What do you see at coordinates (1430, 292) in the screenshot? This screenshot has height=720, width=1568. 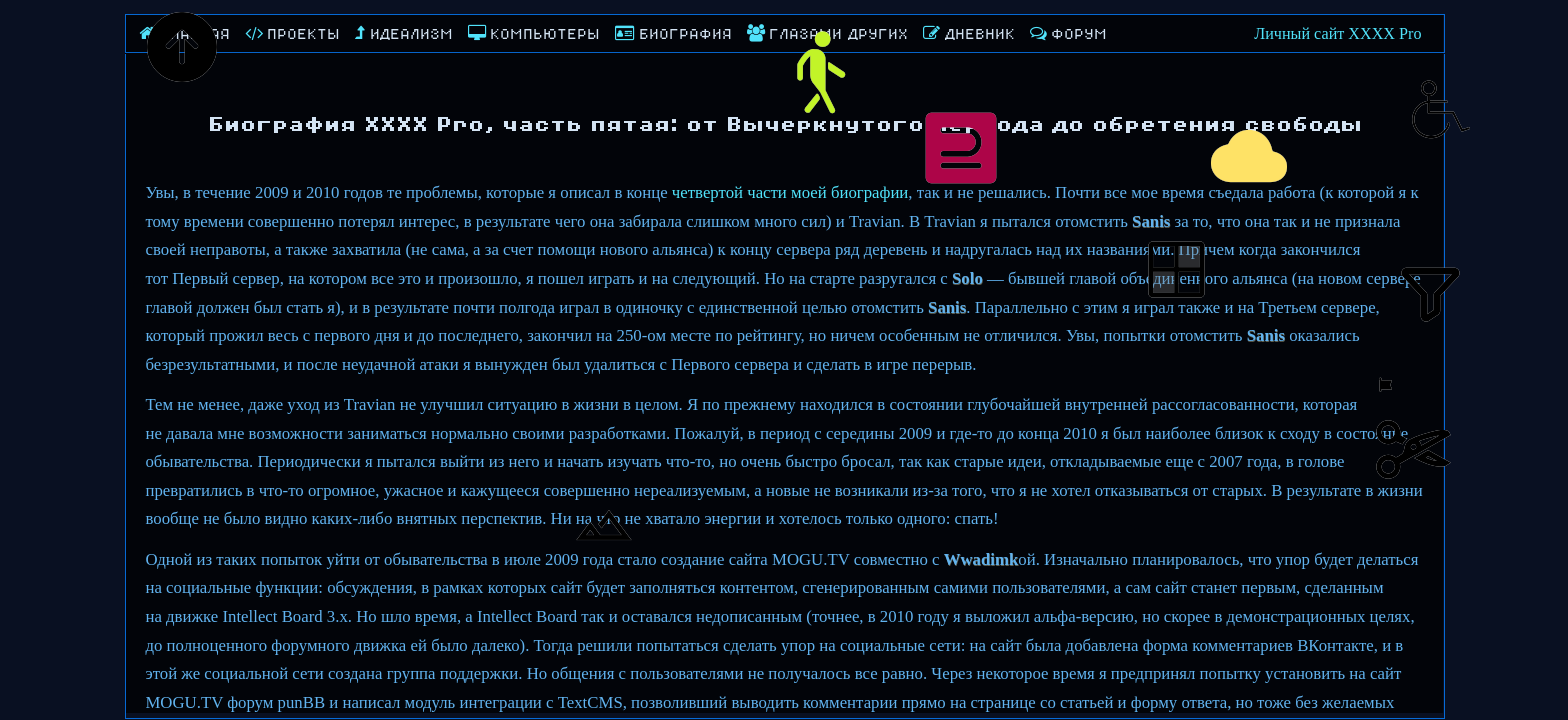 I see `filter or sort content` at bounding box center [1430, 292].